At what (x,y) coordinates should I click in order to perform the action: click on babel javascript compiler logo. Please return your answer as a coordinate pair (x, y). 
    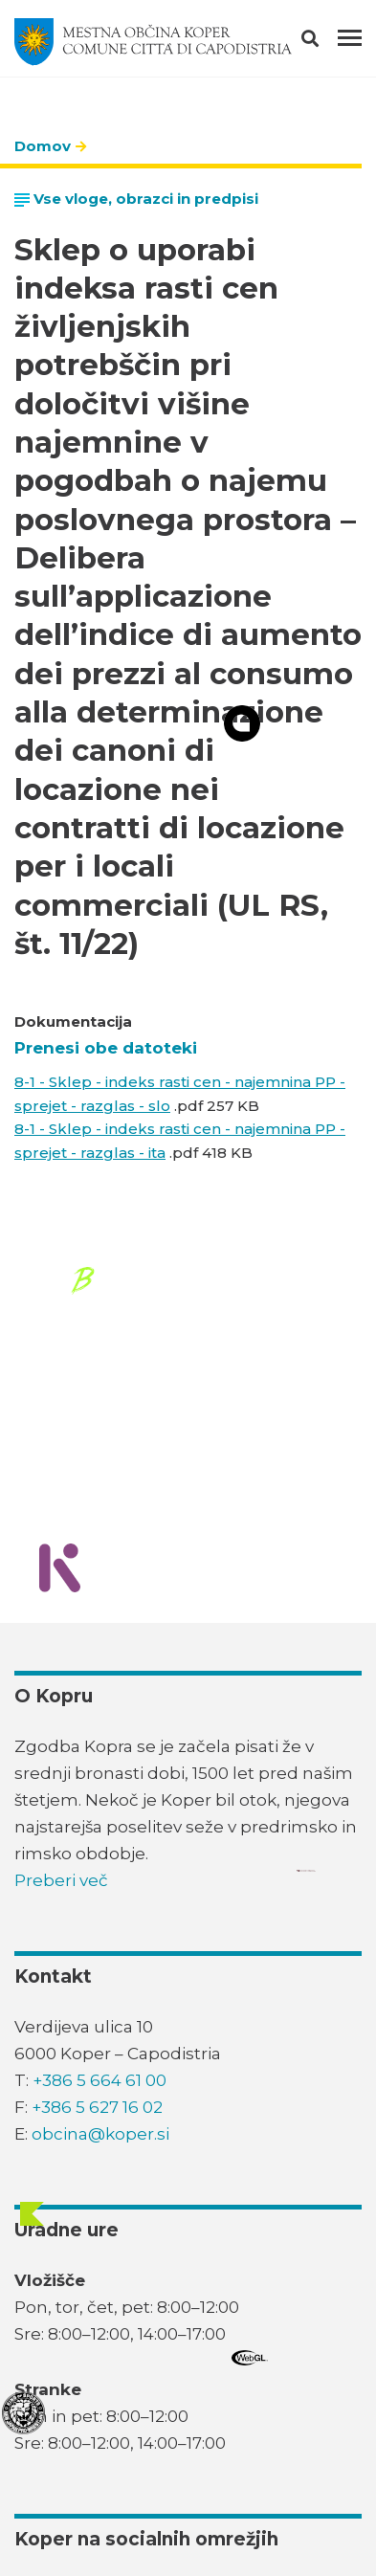
    Looking at the image, I should click on (82, 1280).